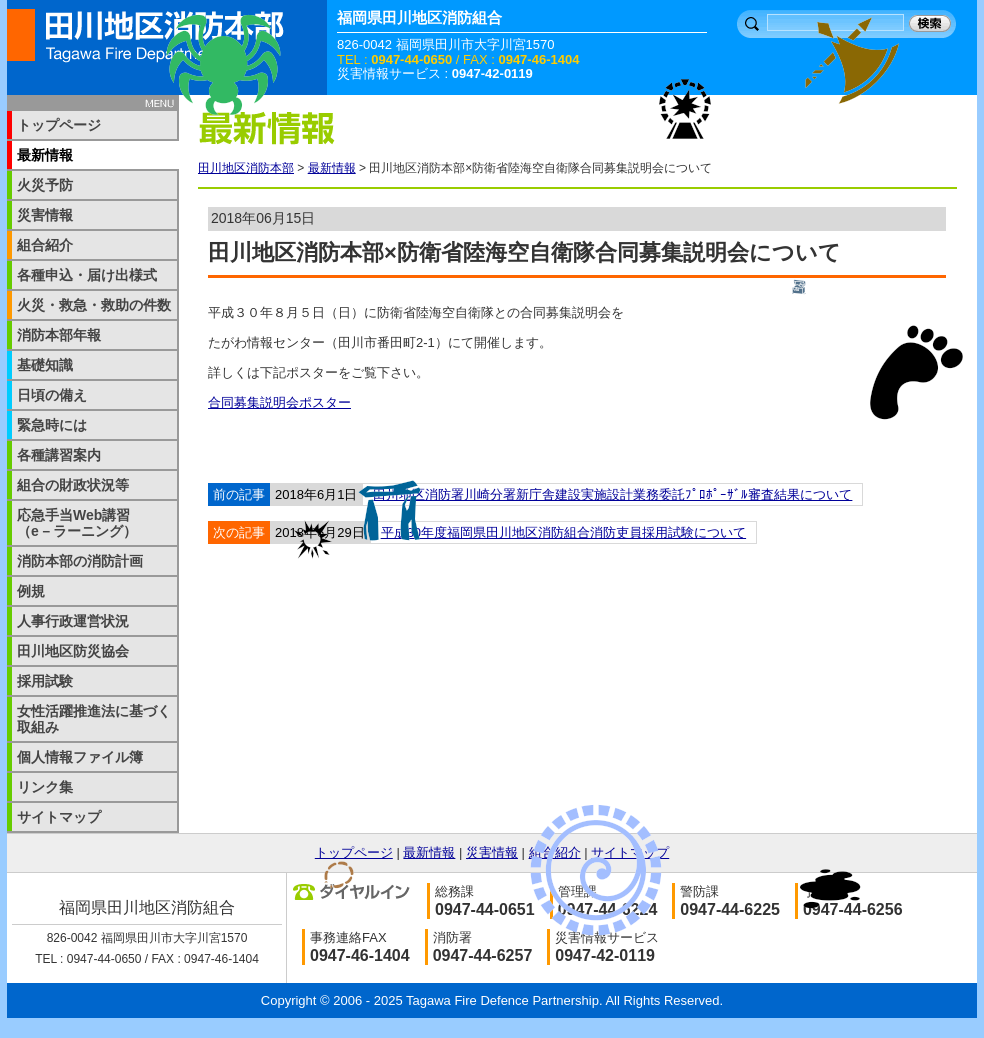 The width and height of the screenshot is (984, 1038). I want to click on indicates a spill or hazard in a game environment, so click(830, 884).